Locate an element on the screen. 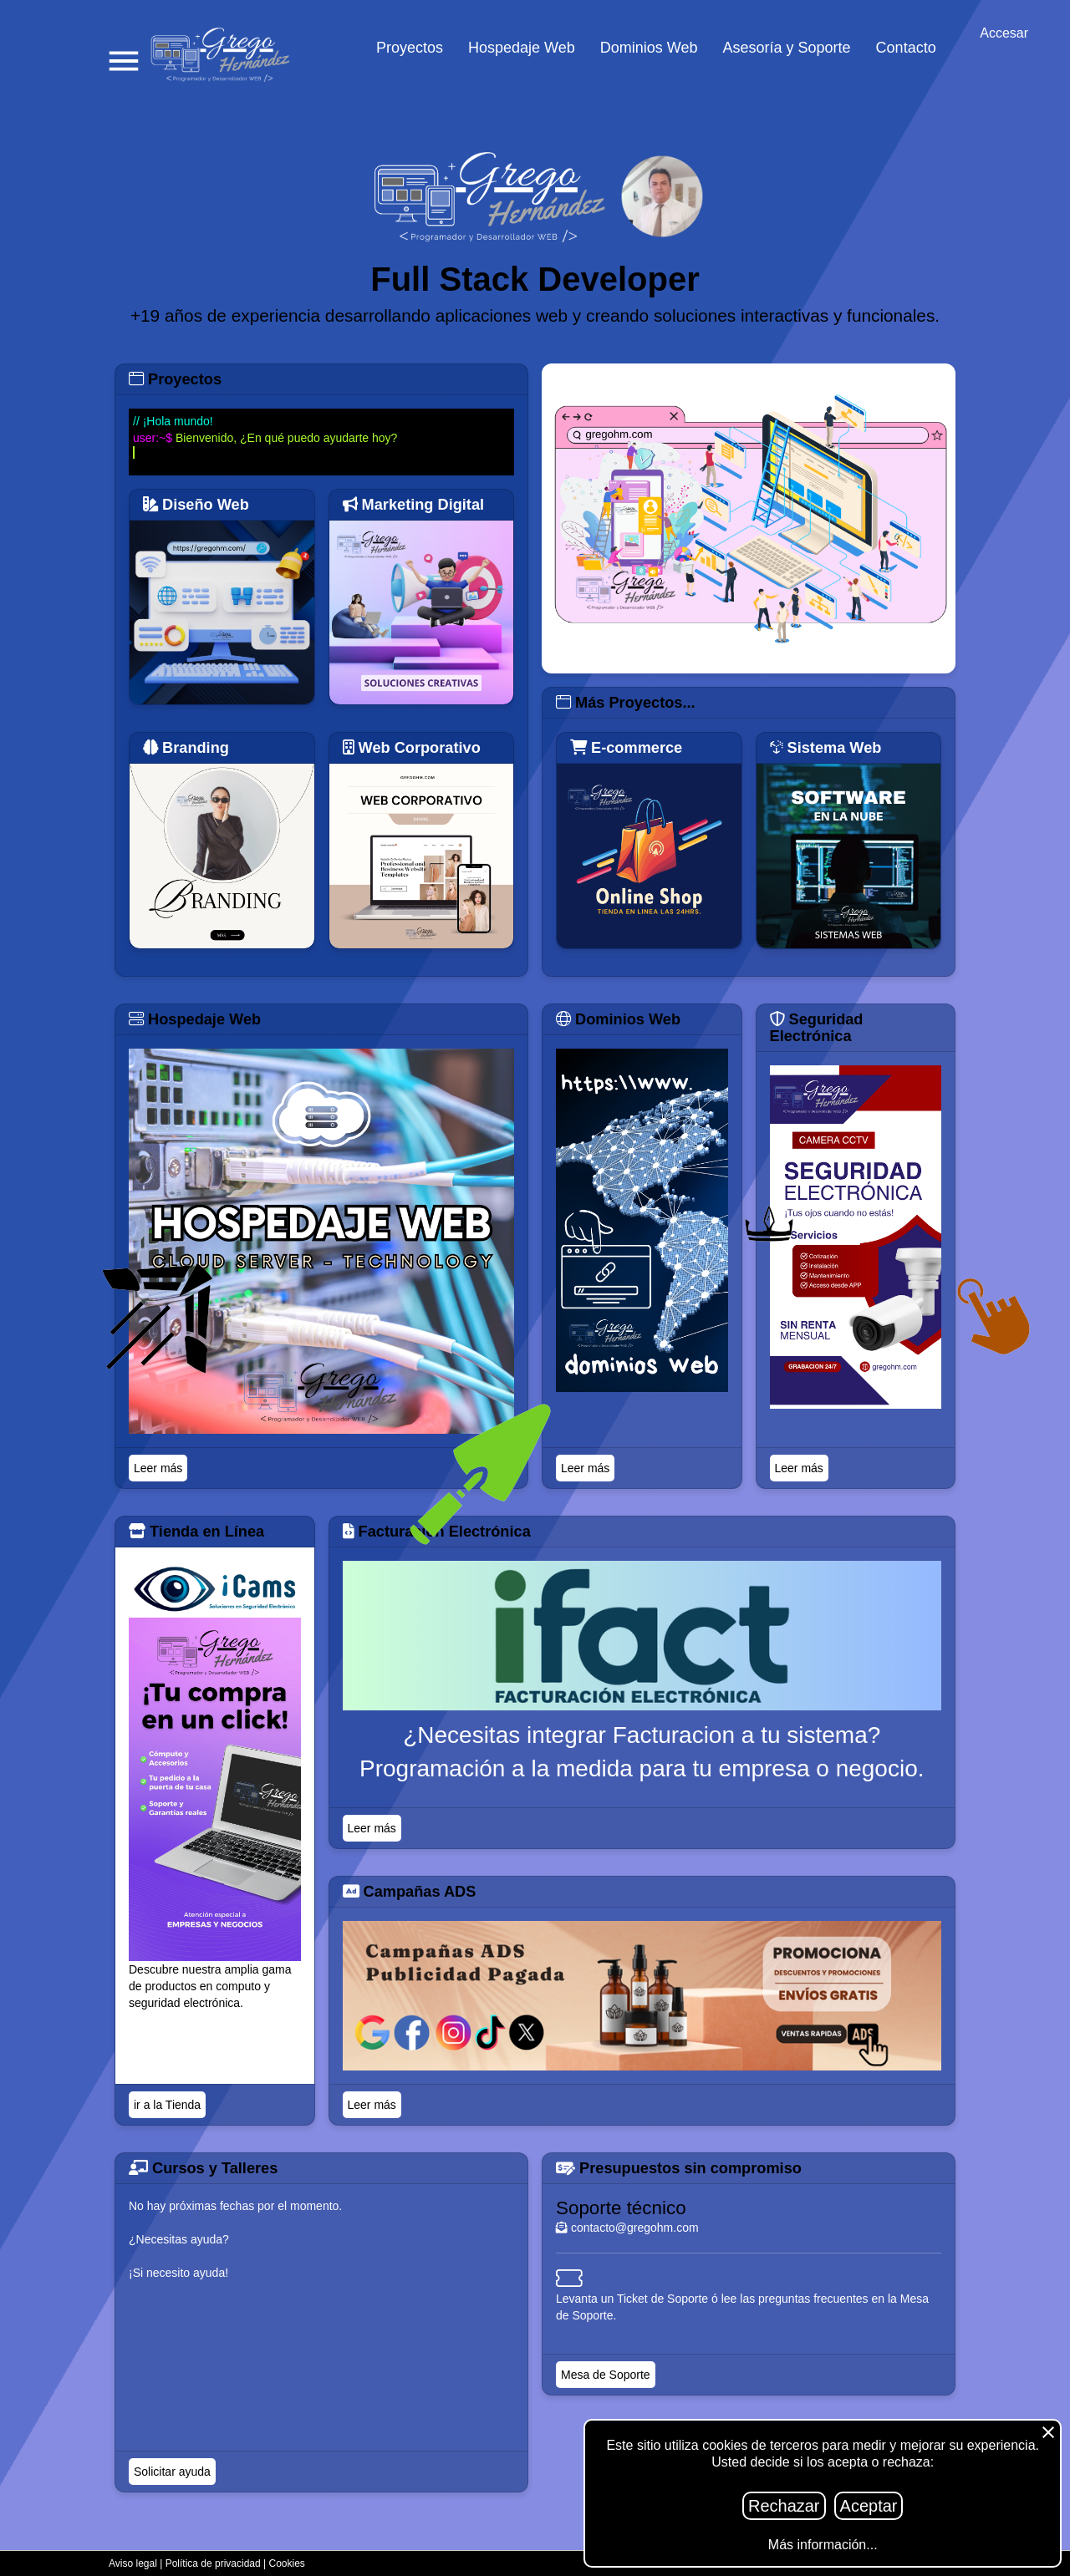 This screenshot has width=1070, height=2576. equip armored boomerang weapon is located at coordinates (157, 1318).